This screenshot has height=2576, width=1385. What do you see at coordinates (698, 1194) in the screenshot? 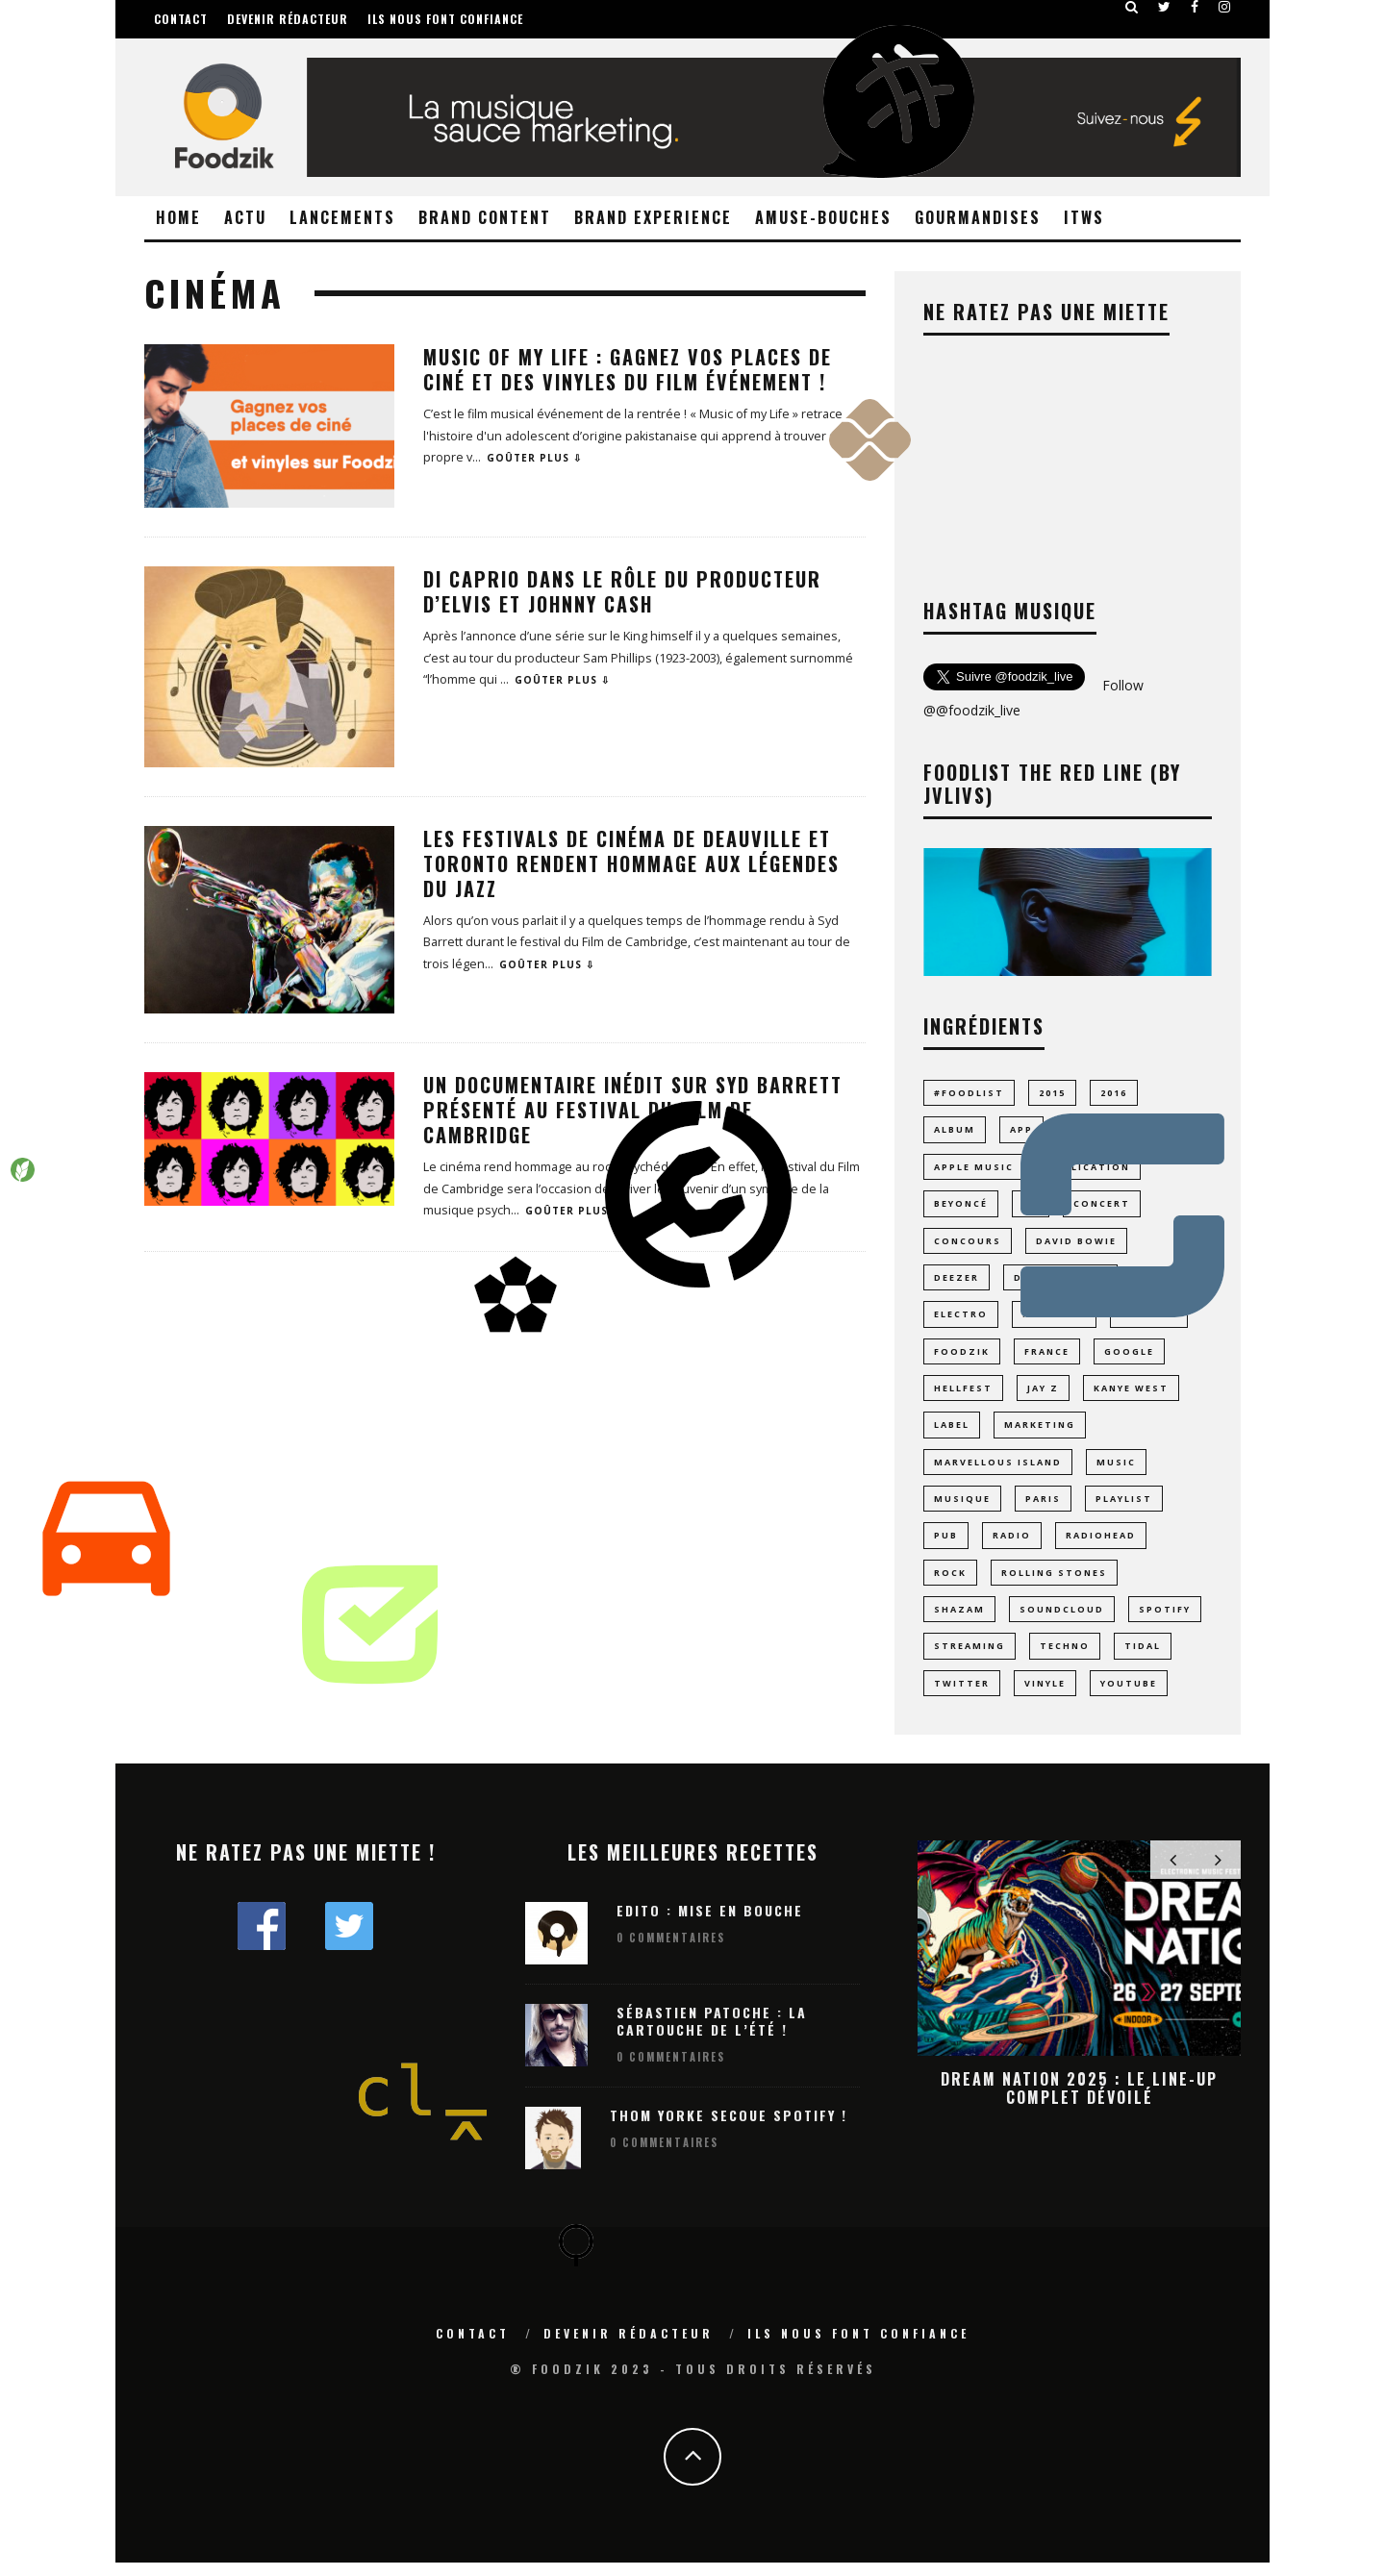
I see `visit the Modrinth website or platform` at bounding box center [698, 1194].